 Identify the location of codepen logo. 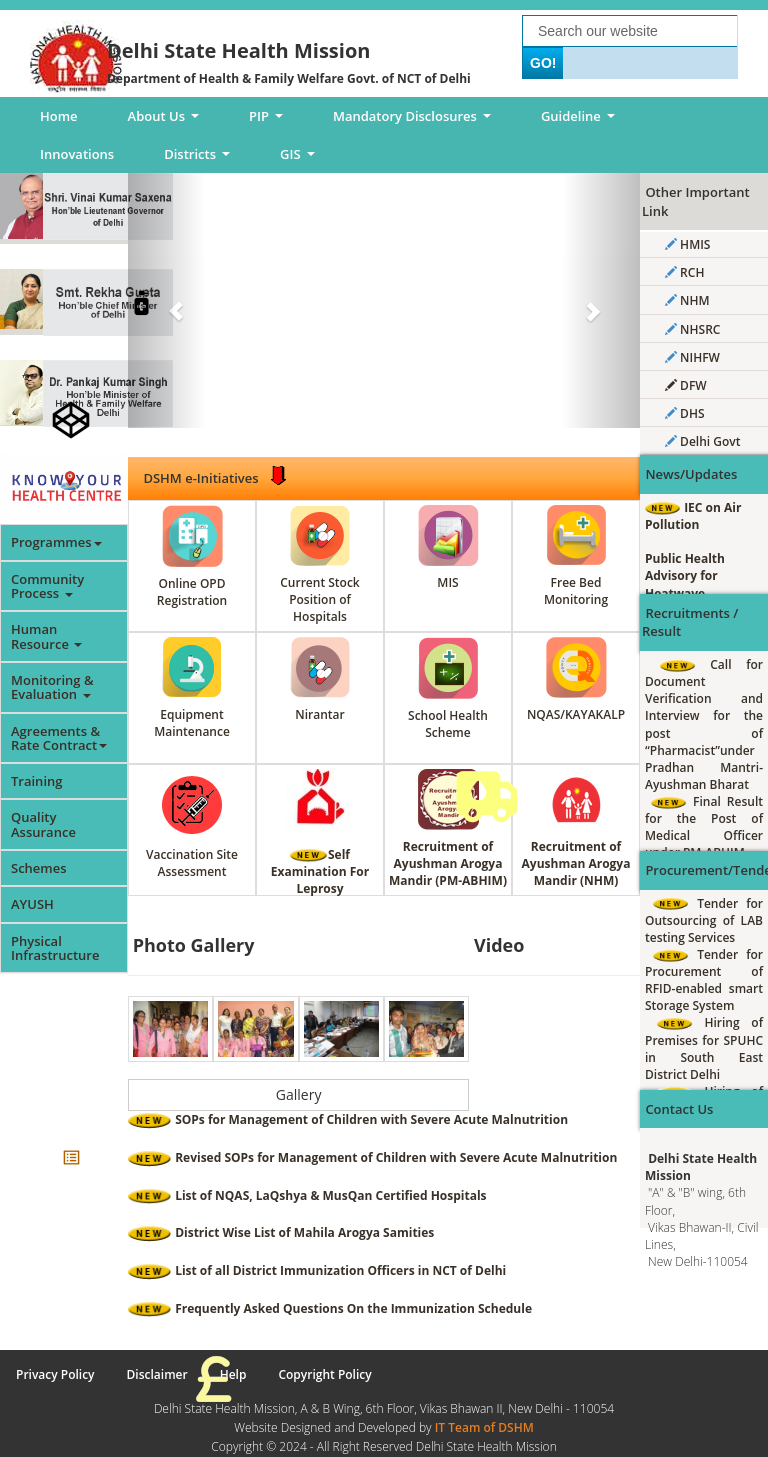
(71, 420).